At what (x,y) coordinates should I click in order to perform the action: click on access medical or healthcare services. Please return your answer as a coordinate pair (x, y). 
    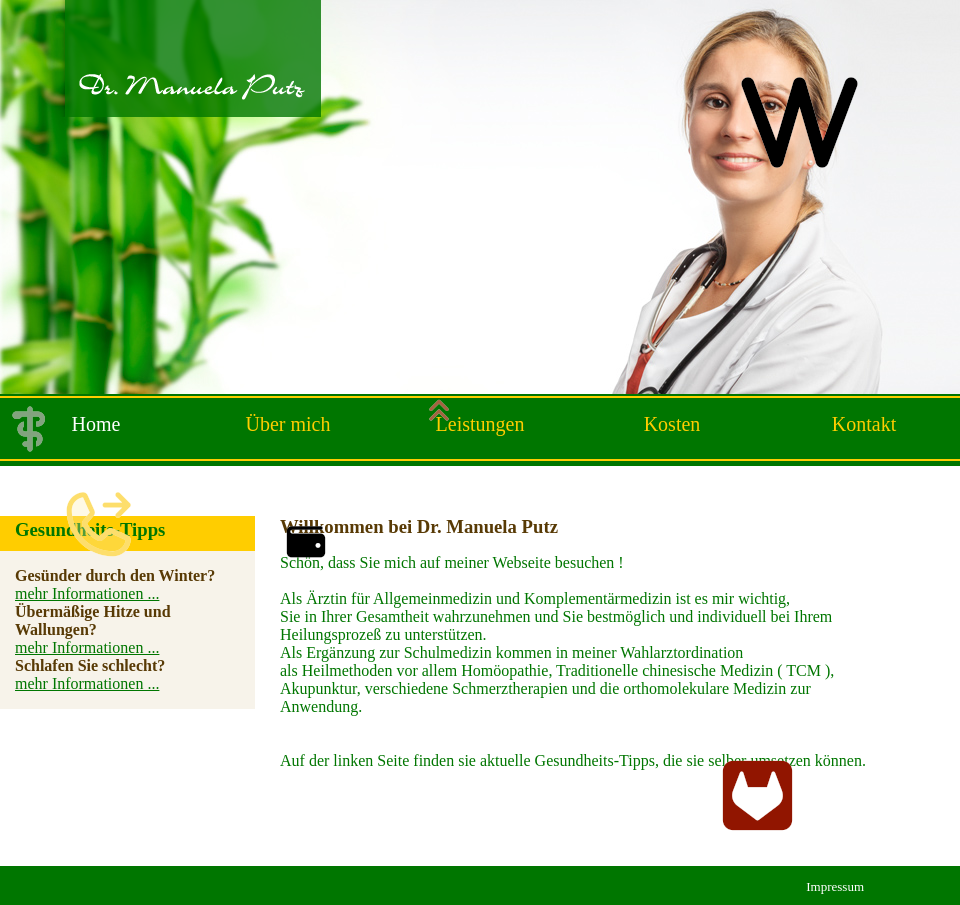
    Looking at the image, I should click on (30, 429).